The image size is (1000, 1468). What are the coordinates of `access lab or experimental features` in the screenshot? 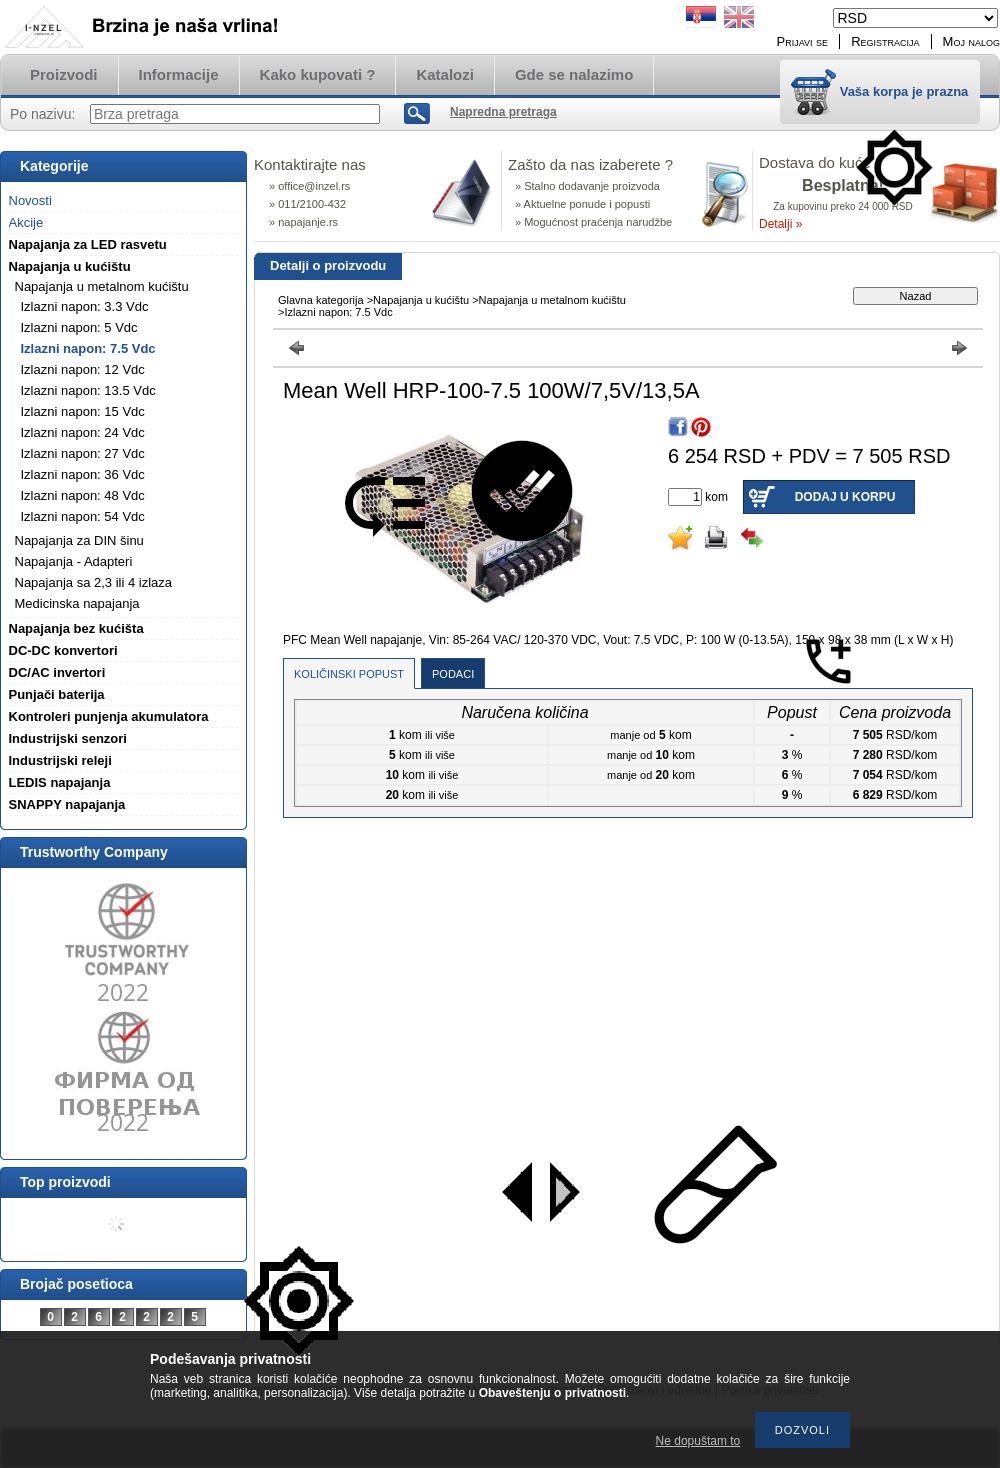 It's located at (713, 1184).